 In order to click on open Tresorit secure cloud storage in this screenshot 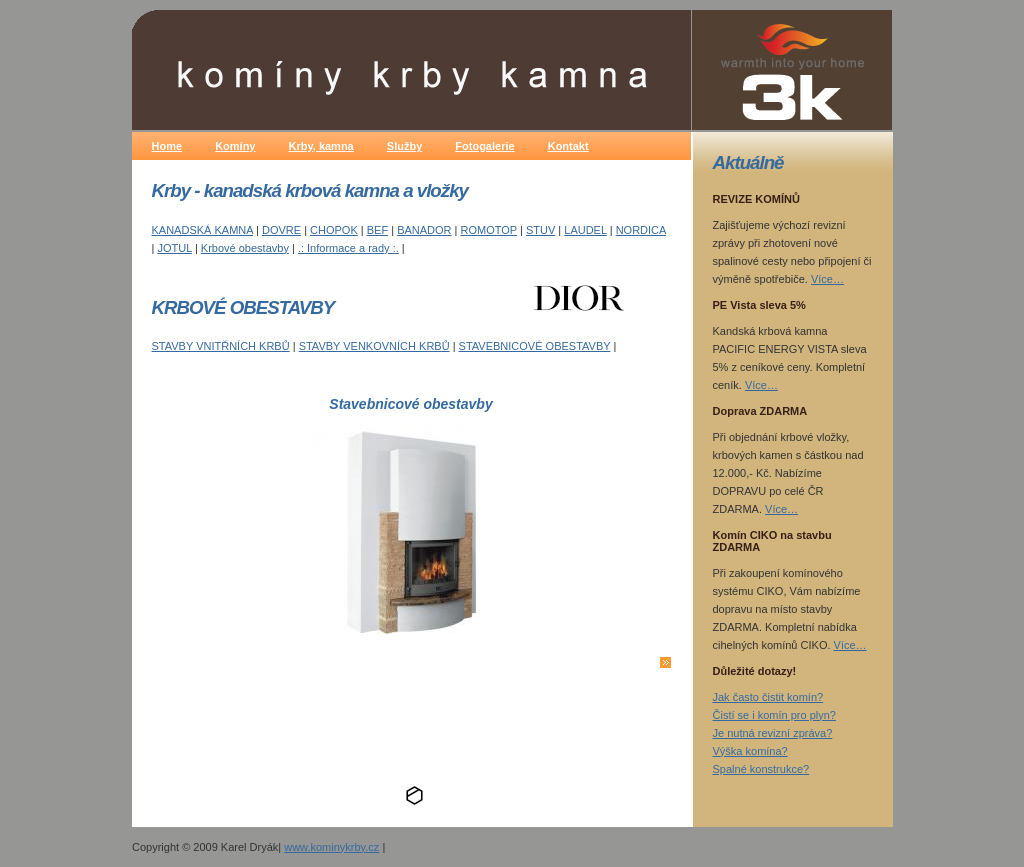, I will do `click(414, 795)`.